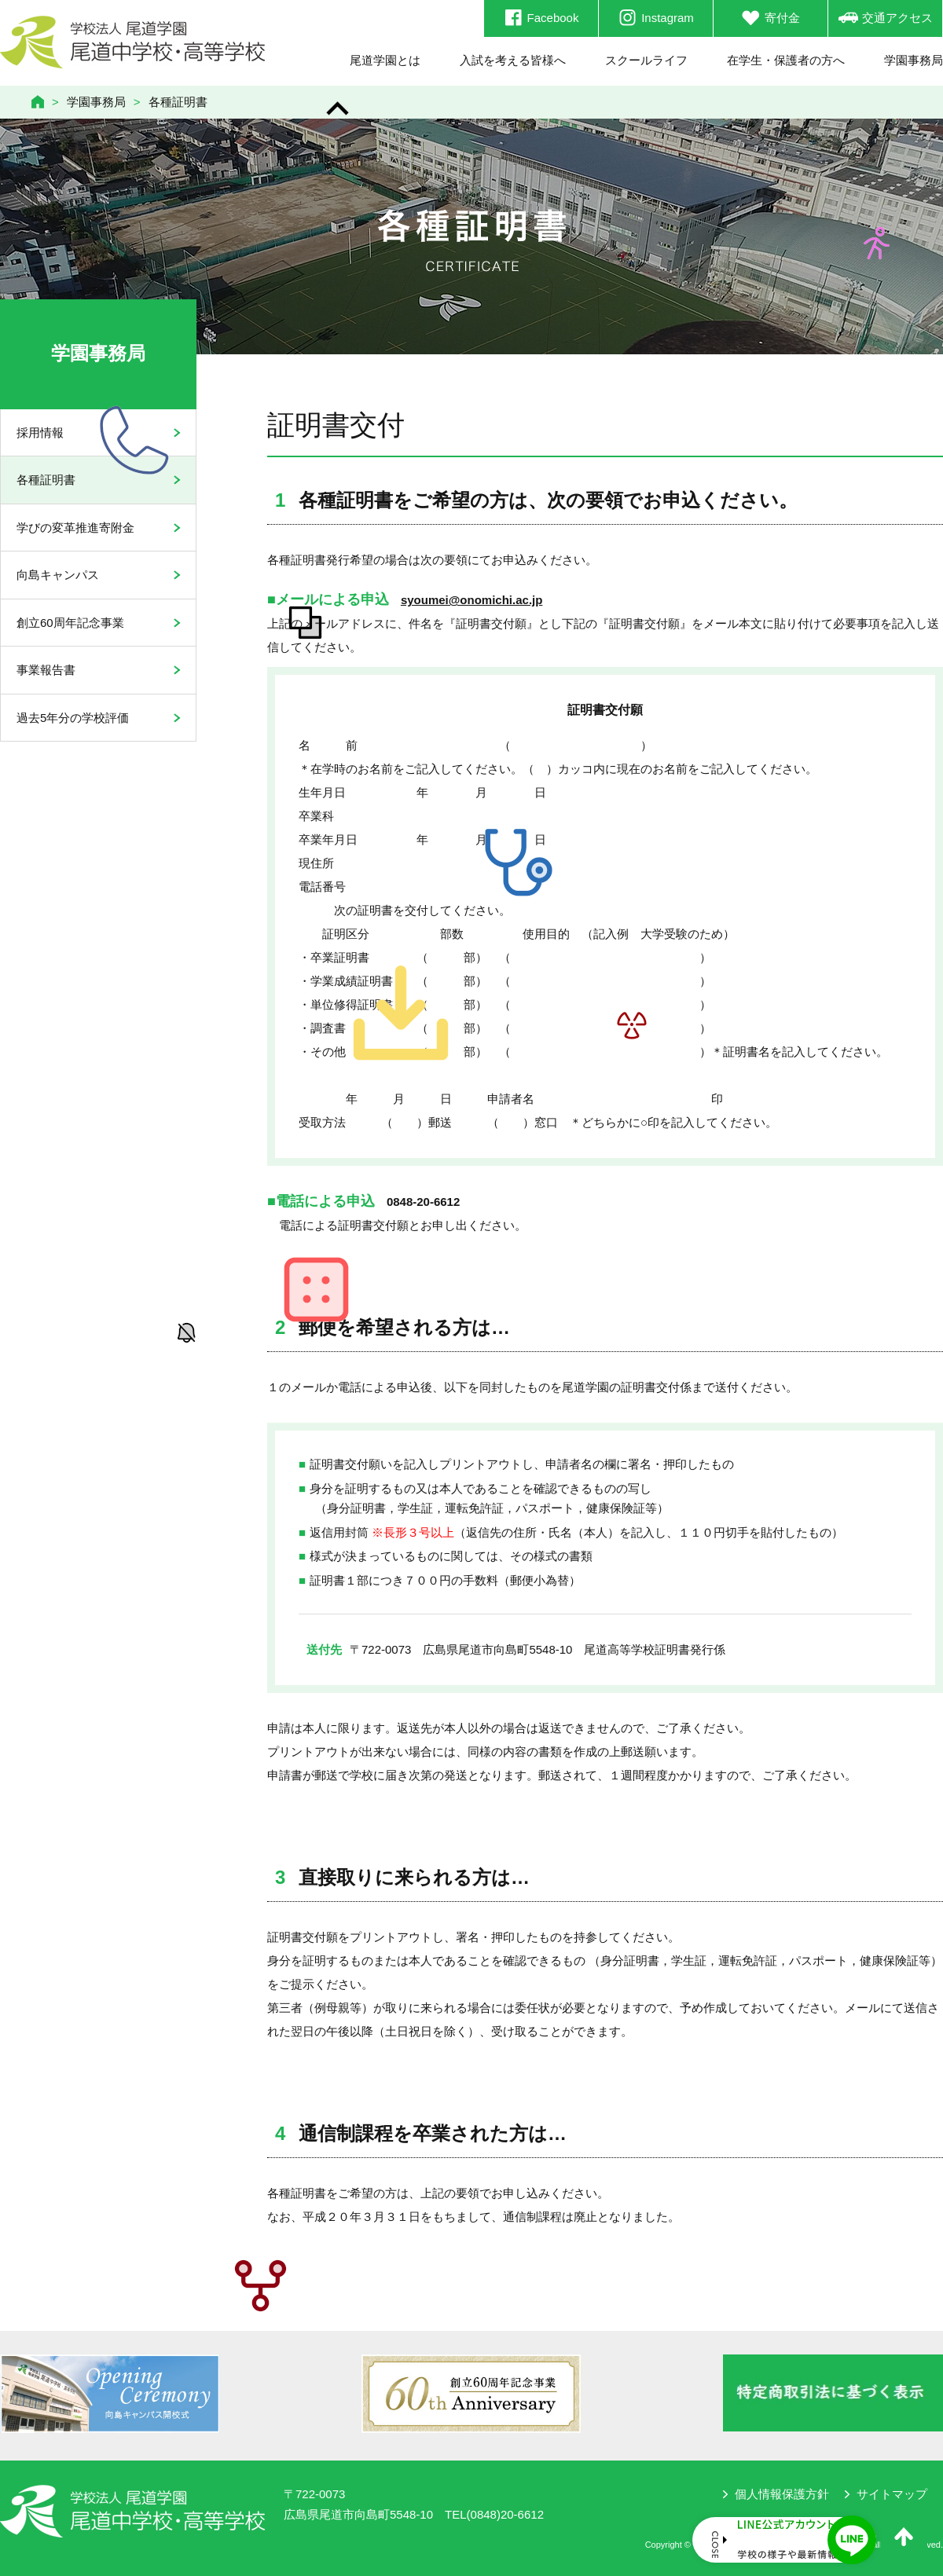 Image resolution: width=943 pixels, height=2576 pixels. I want to click on represents a dice roll result of four, so click(316, 1289).